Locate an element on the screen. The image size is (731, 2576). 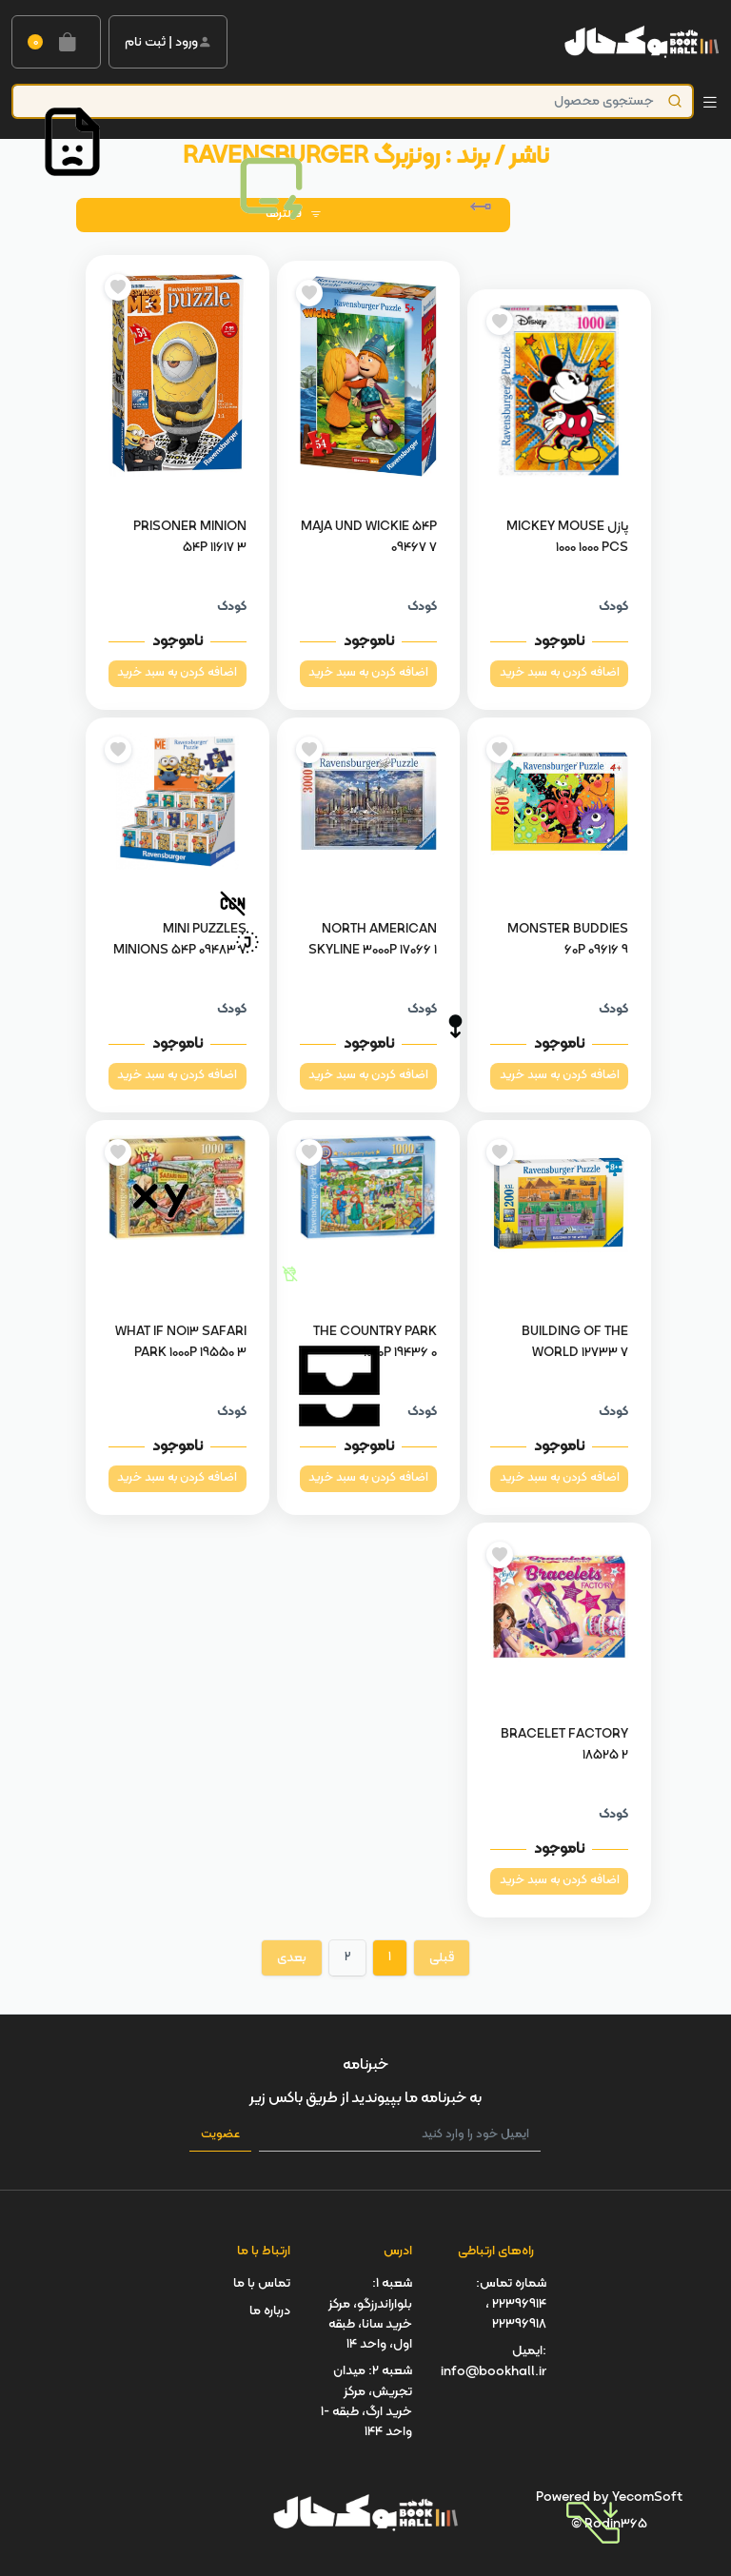
http connection disabled or unavailable is located at coordinates (232, 903).